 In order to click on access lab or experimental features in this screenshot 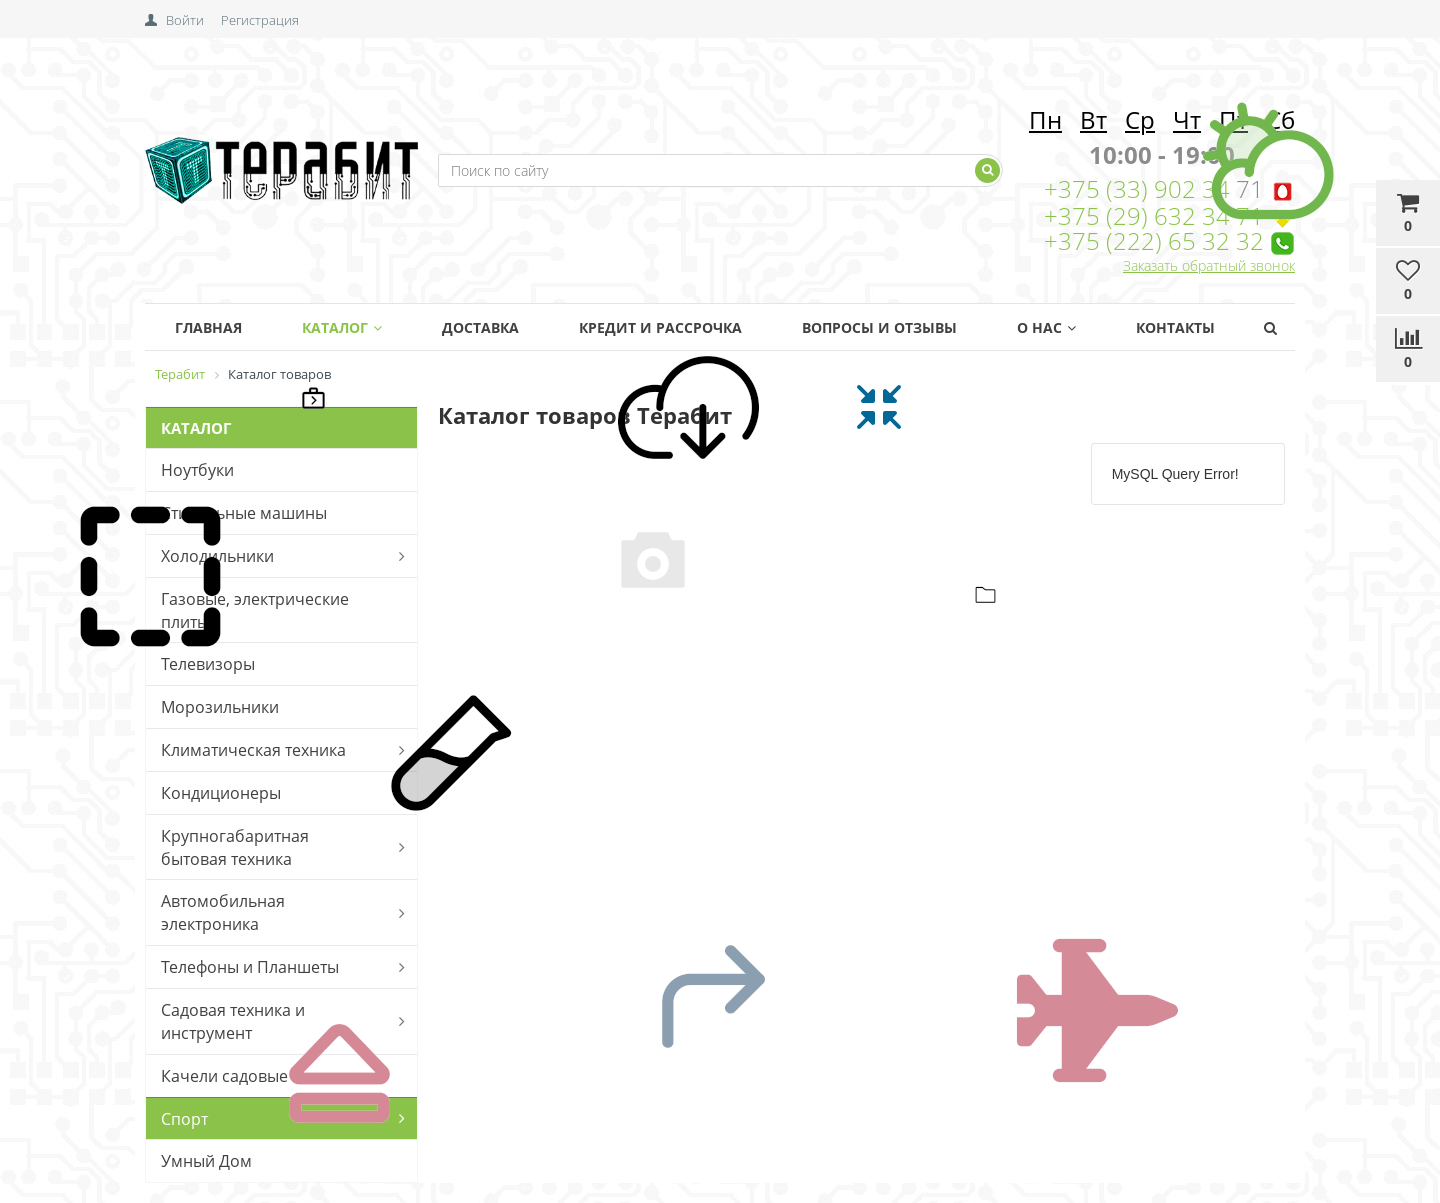, I will do `click(449, 753)`.